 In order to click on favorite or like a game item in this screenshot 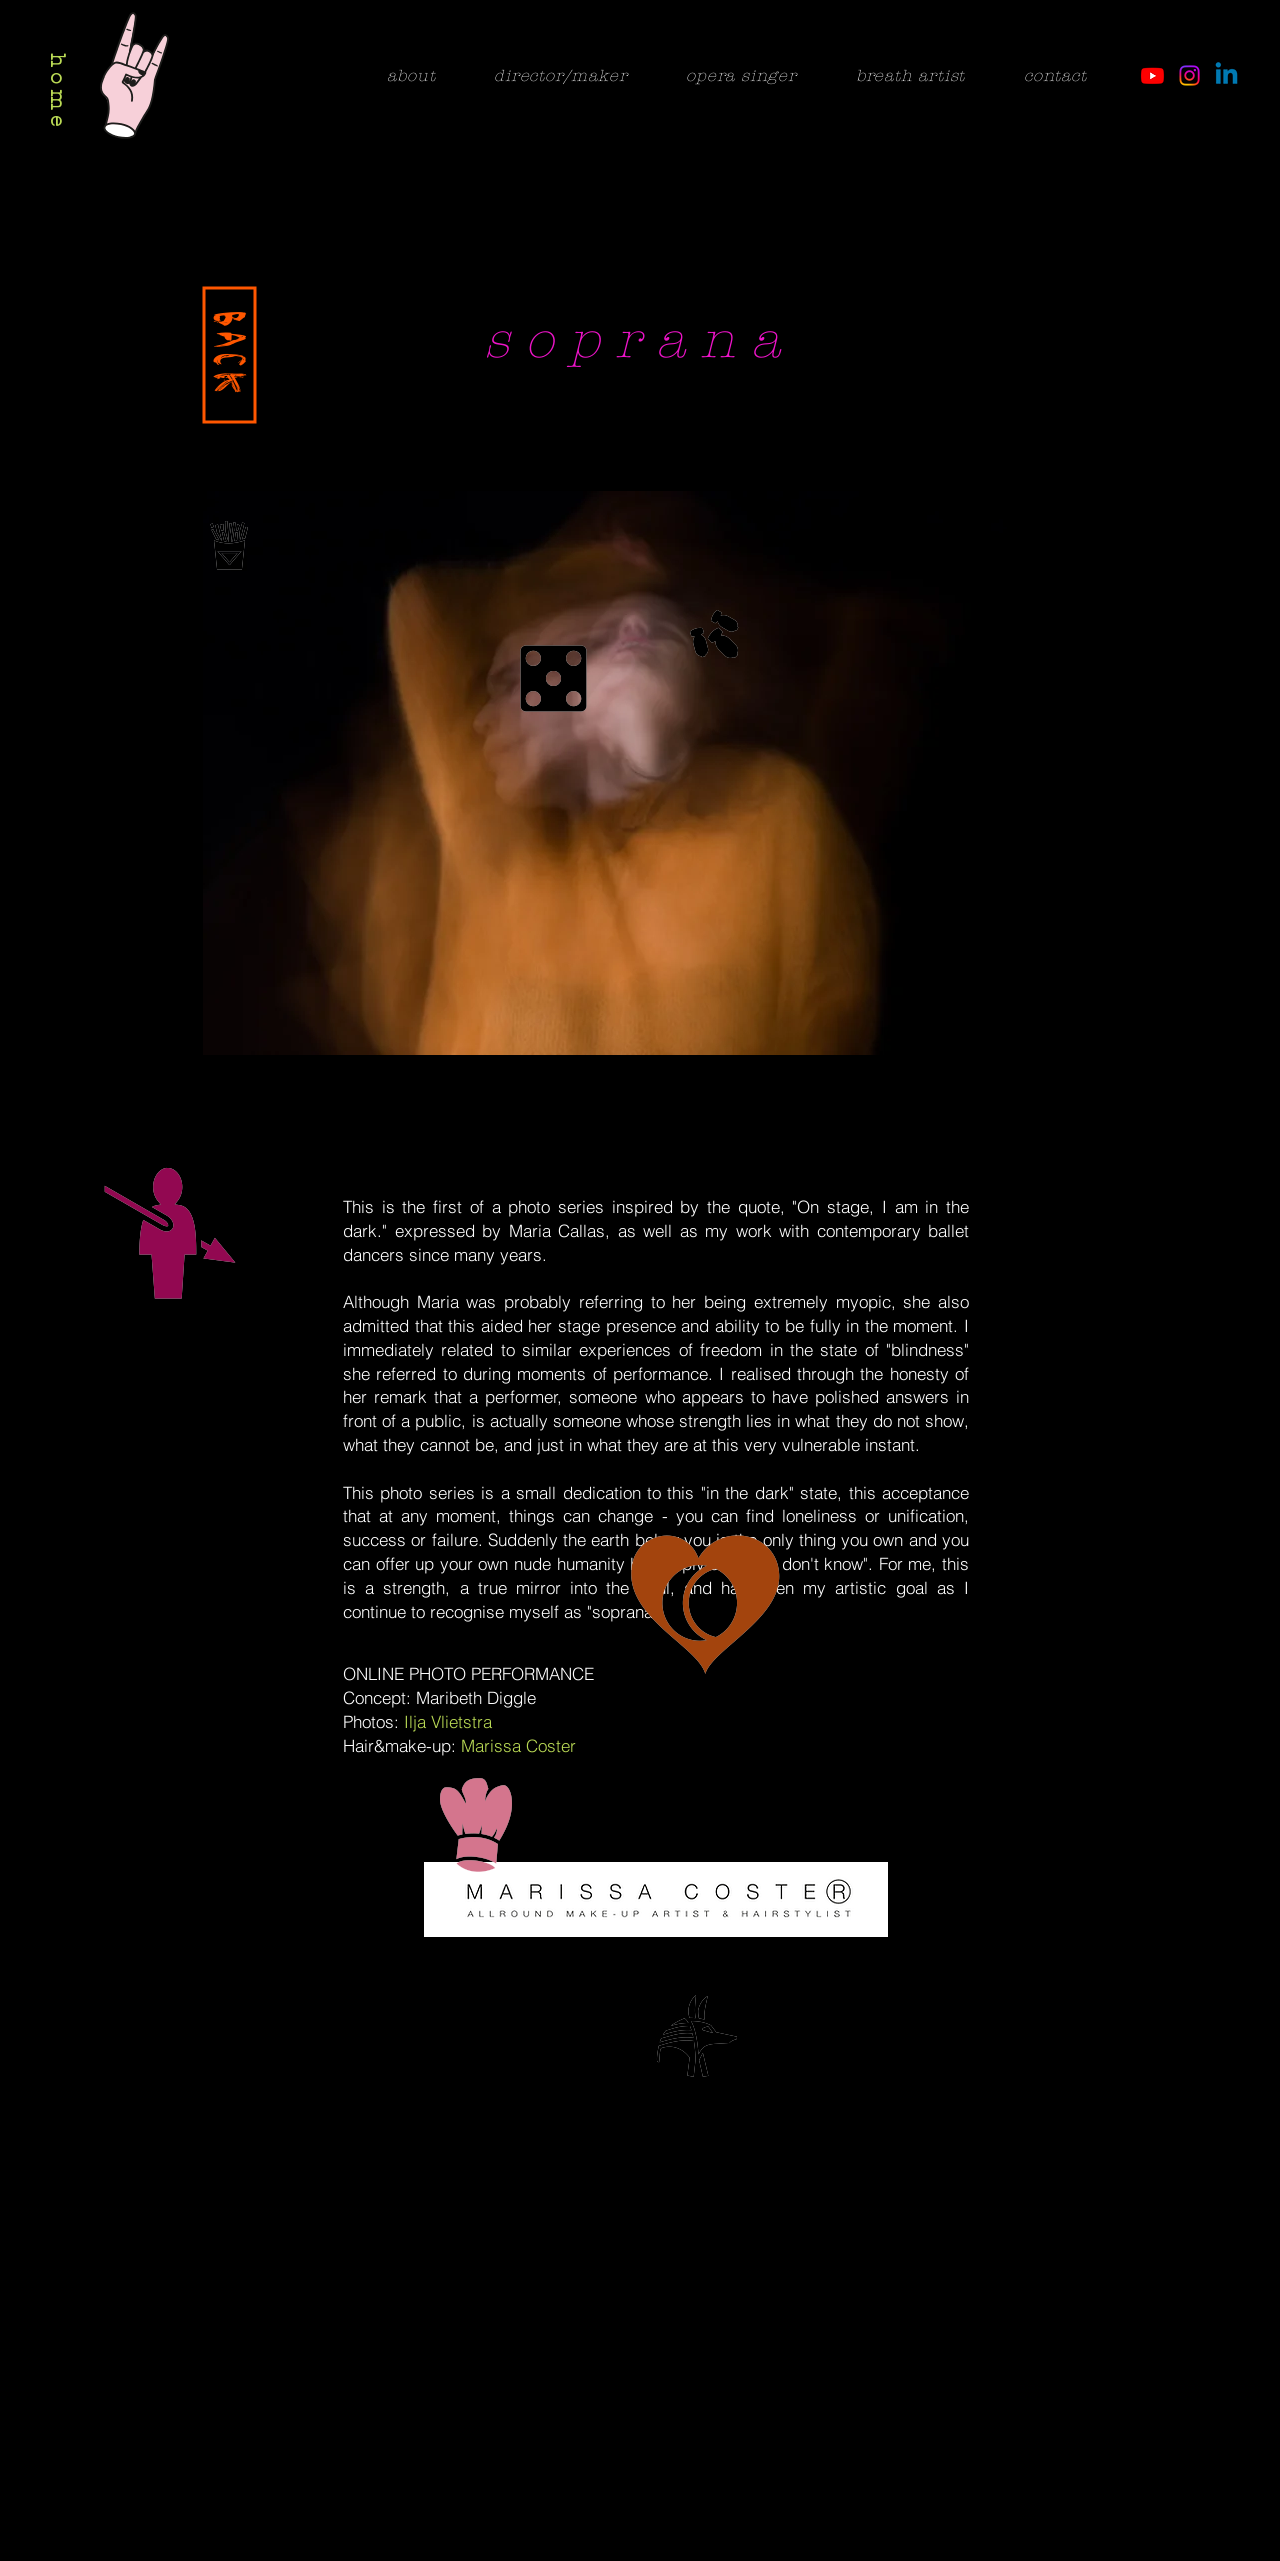, I will do `click(705, 1603)`.